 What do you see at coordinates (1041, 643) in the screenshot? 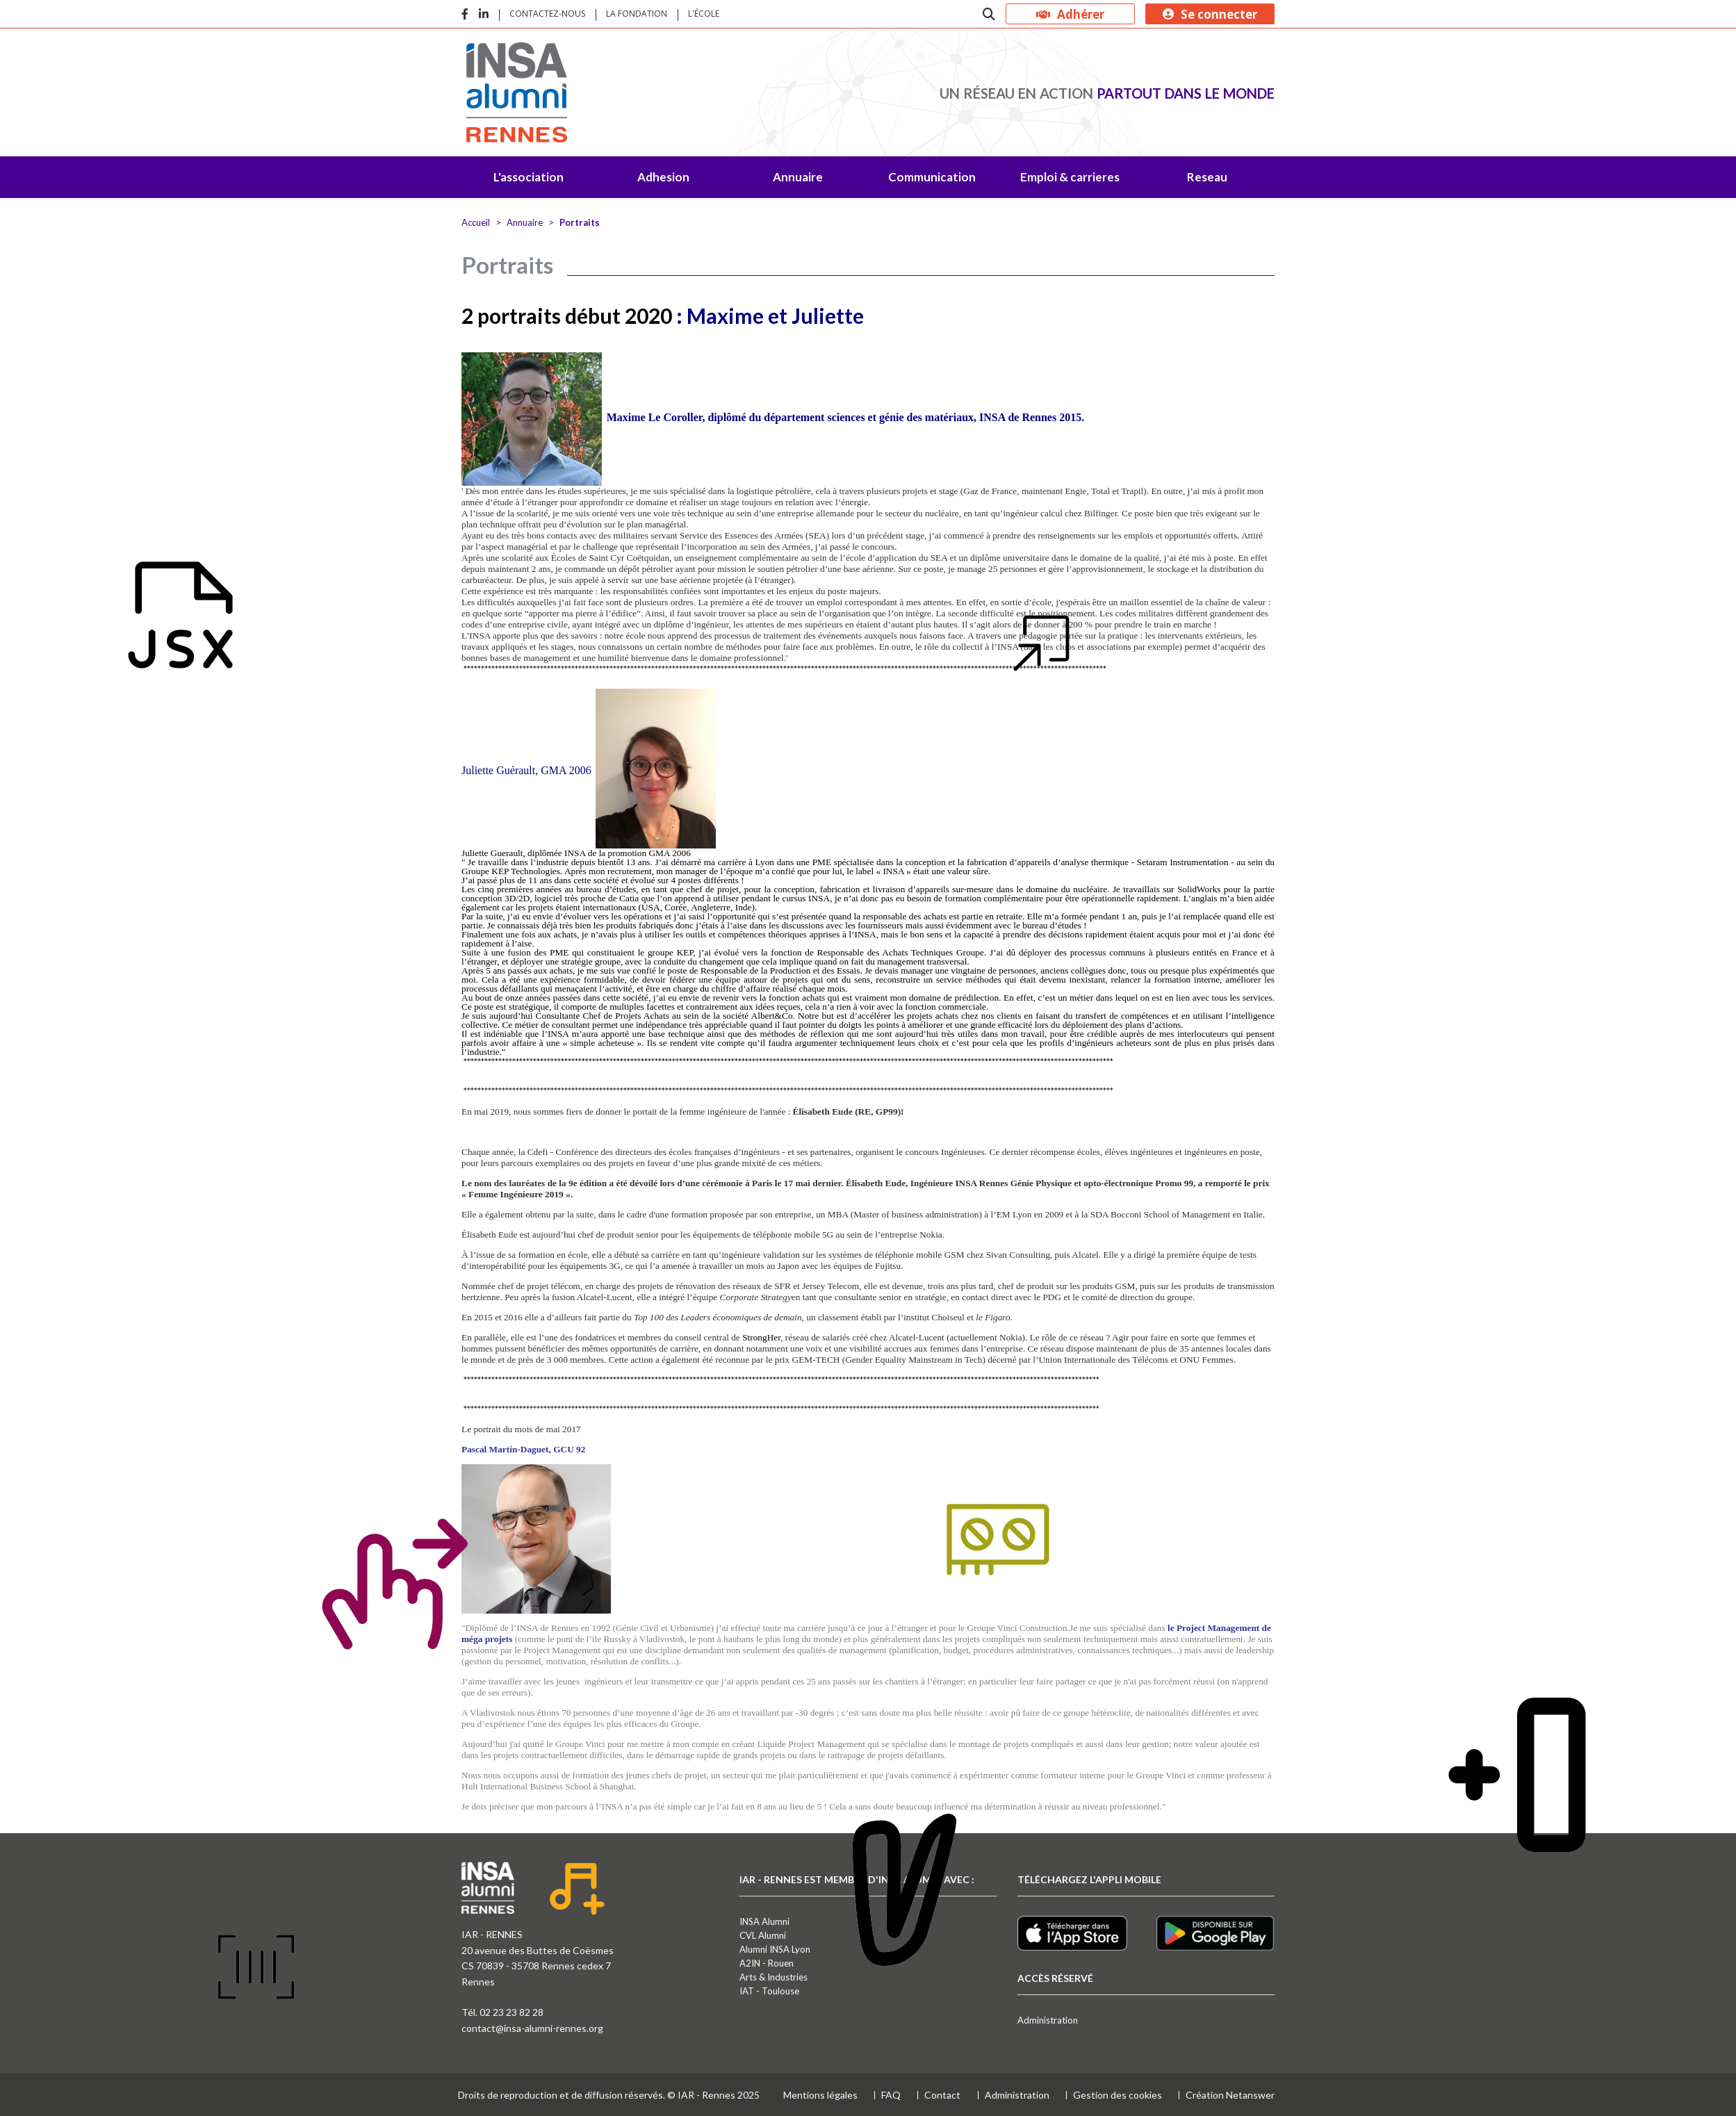
I see `import or bring content into a container` at bounding box center [1041, 643].